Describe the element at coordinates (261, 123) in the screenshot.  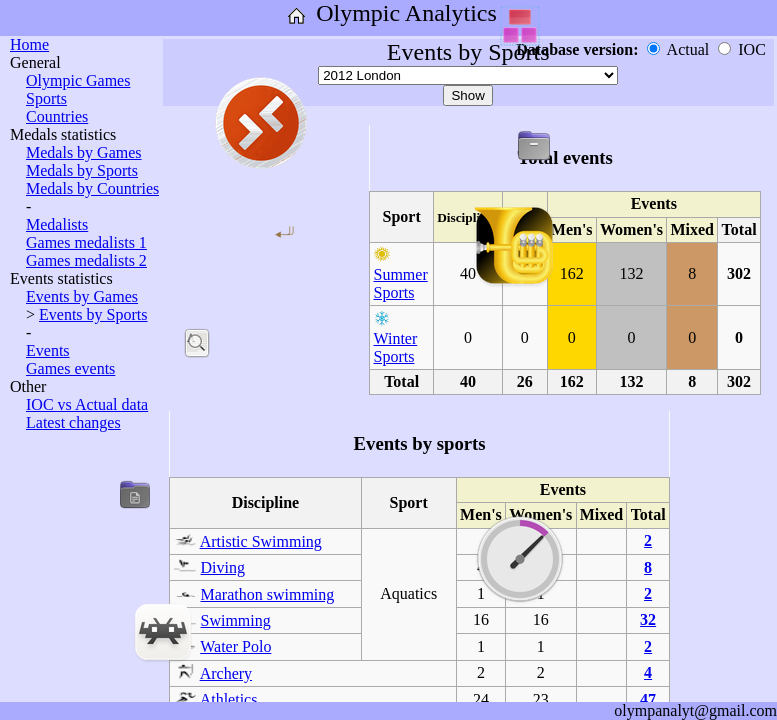
I see `open remote desktop connection` at that location.